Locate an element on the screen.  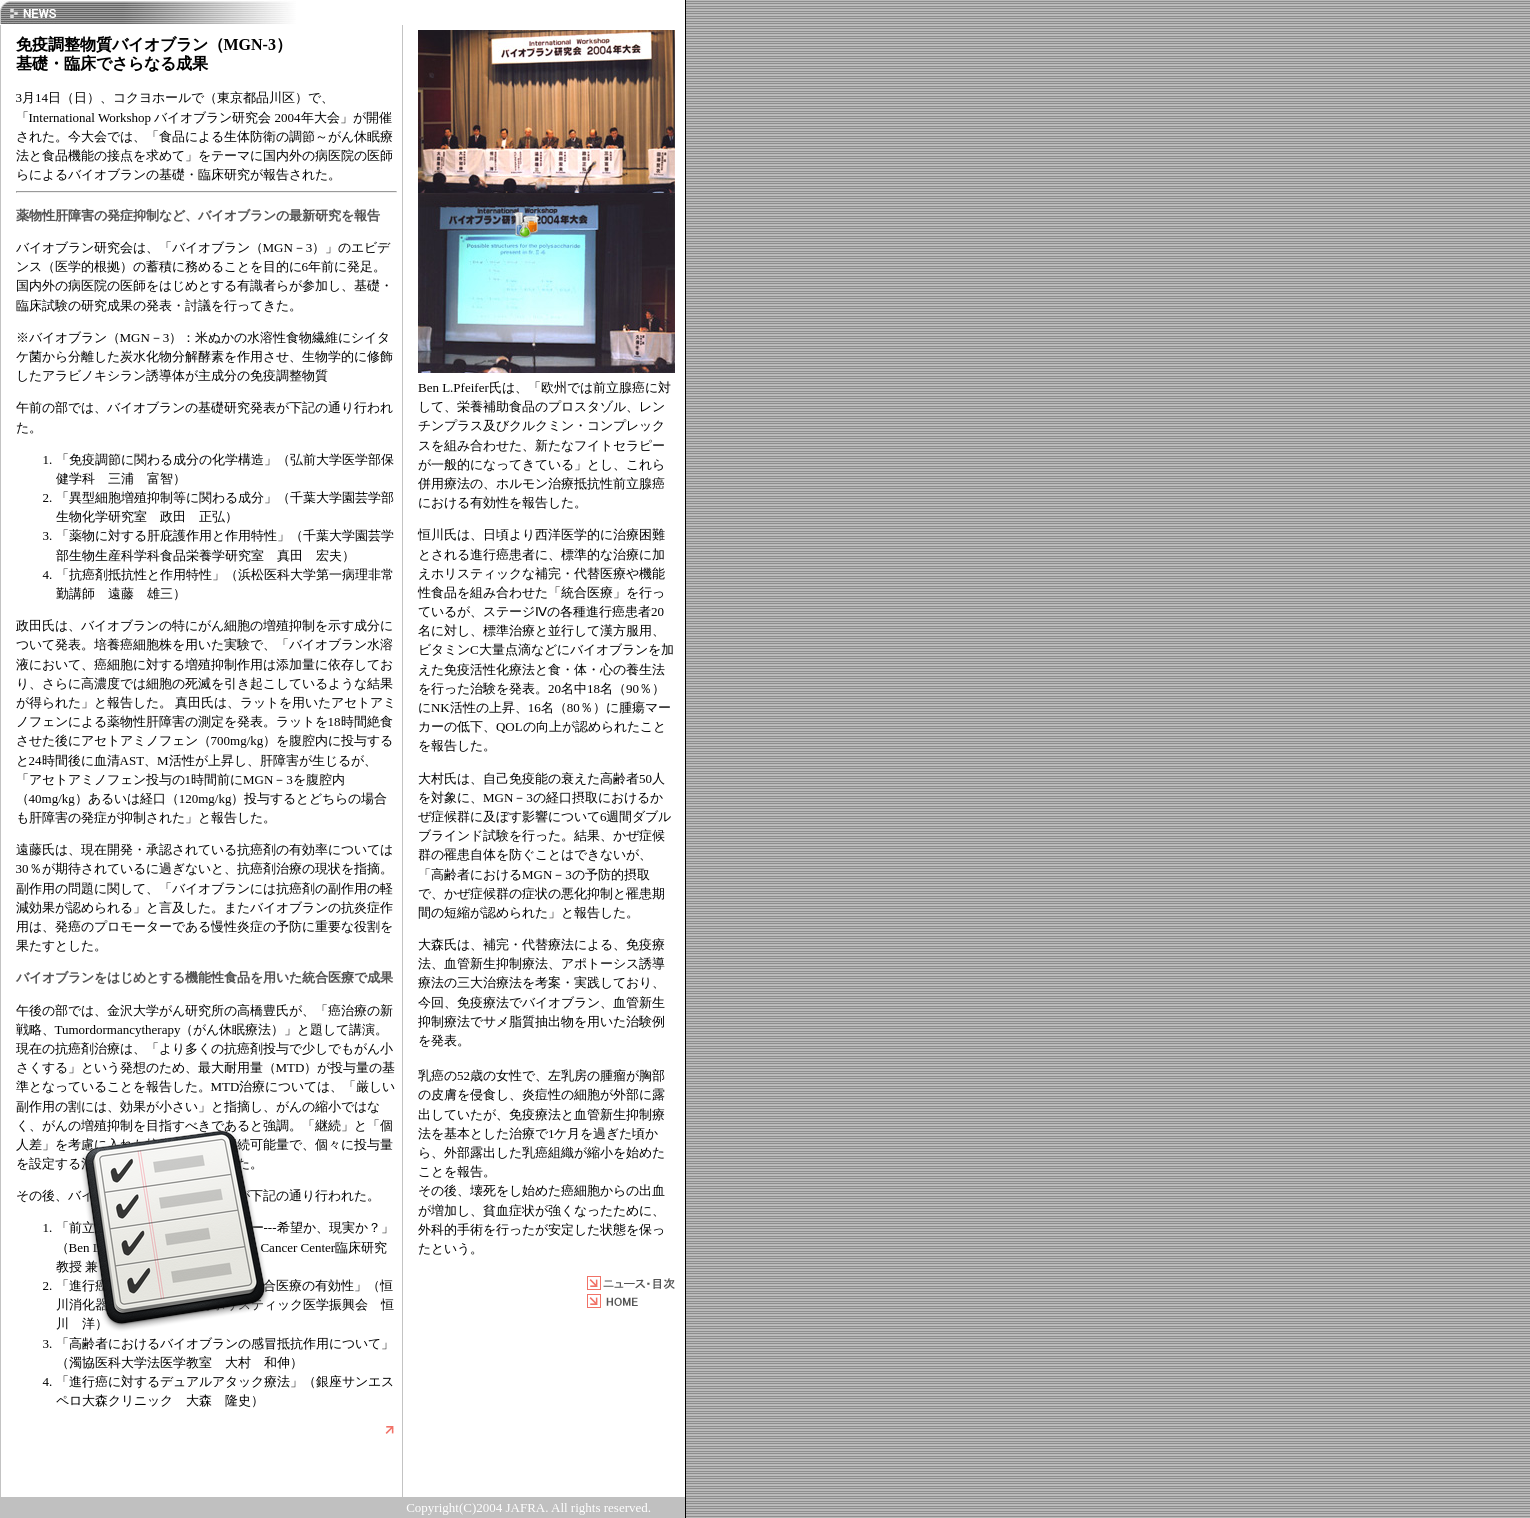
open reminders preferences is located at coordinates (177, 1229).